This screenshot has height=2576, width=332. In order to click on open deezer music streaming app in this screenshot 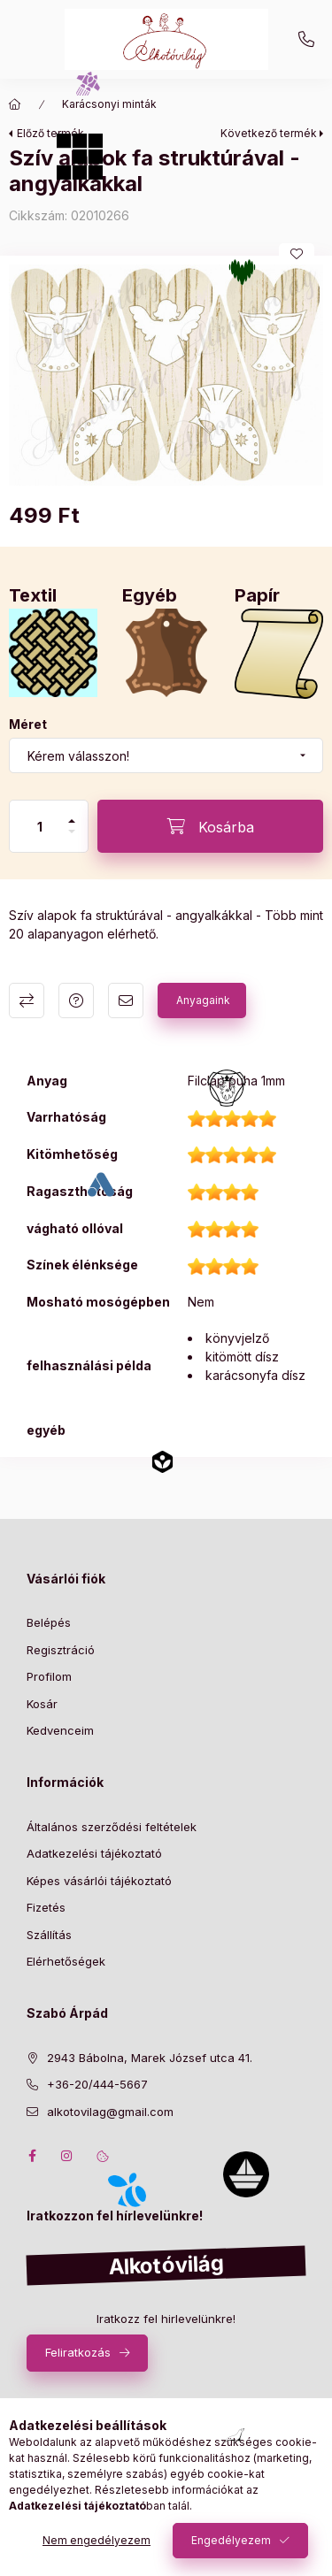, I will do `click(242, 272)`.